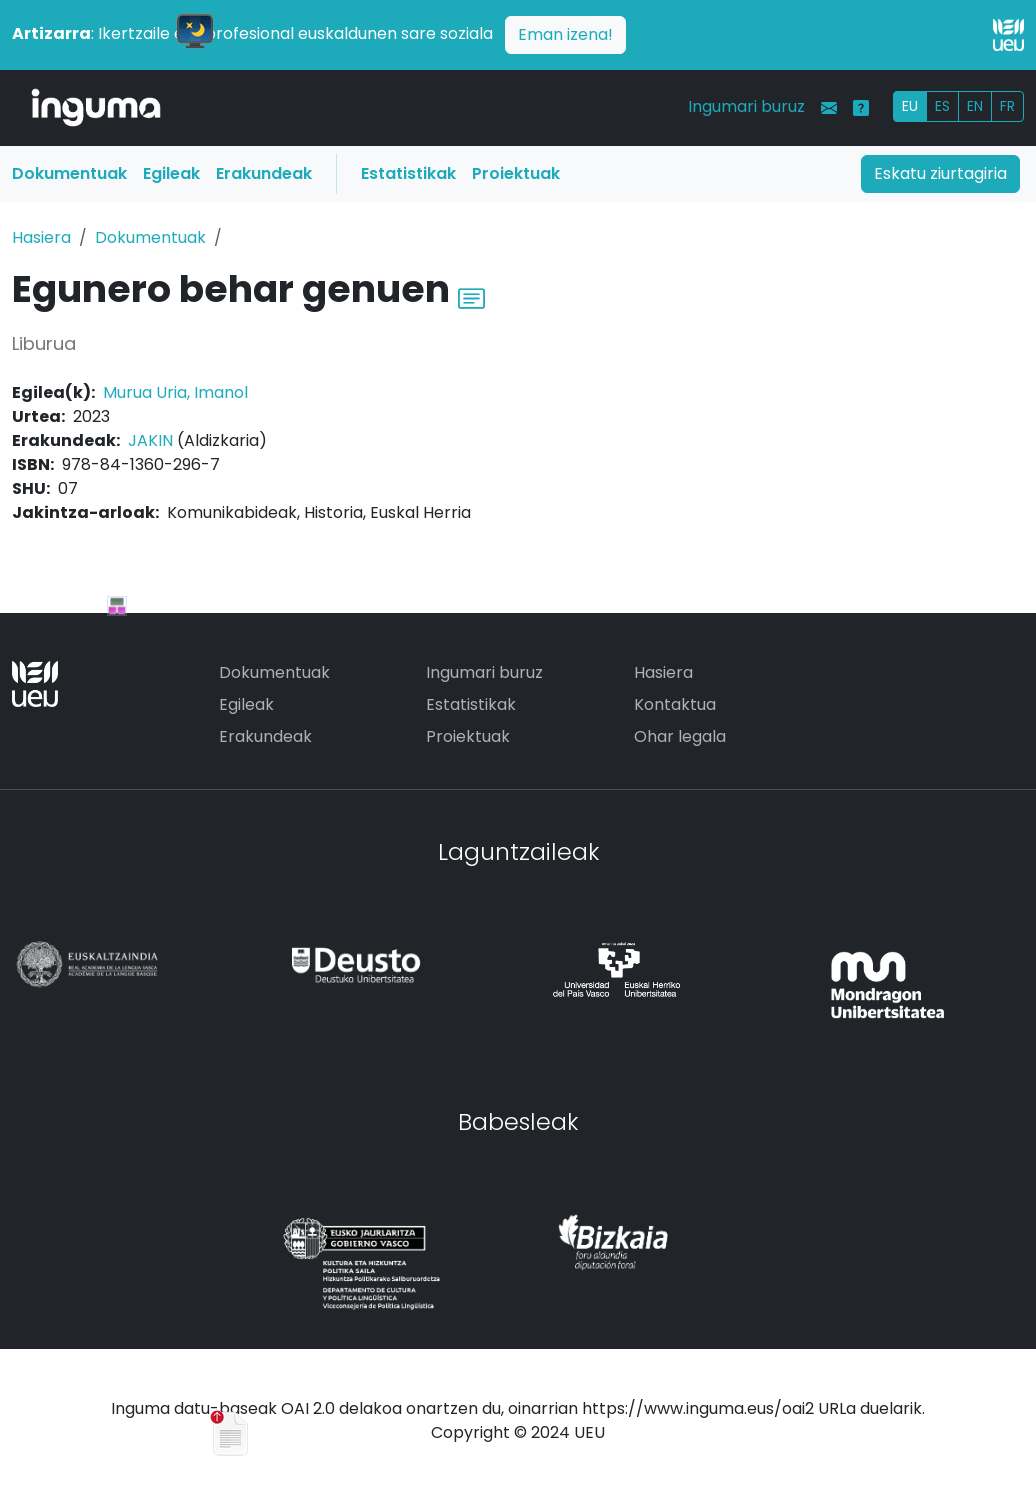 This screenshot has width=1036, height=1505. Describe the element at coordinates (117, 606) in the screenshot. I see `select all items in the current view` at that location.